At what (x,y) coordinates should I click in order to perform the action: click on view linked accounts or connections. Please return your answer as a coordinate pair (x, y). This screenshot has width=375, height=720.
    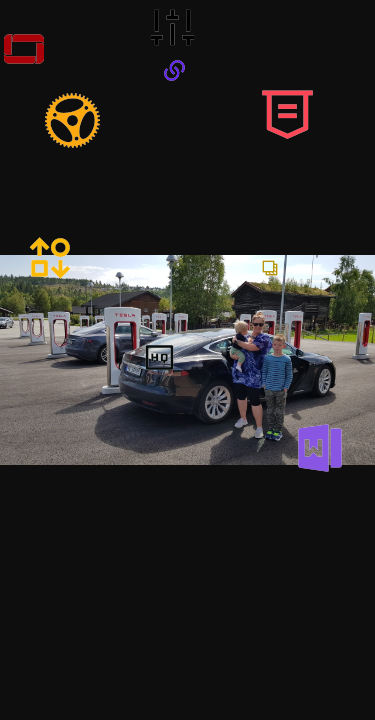
    Looking at the image, I should click on (174, 70).